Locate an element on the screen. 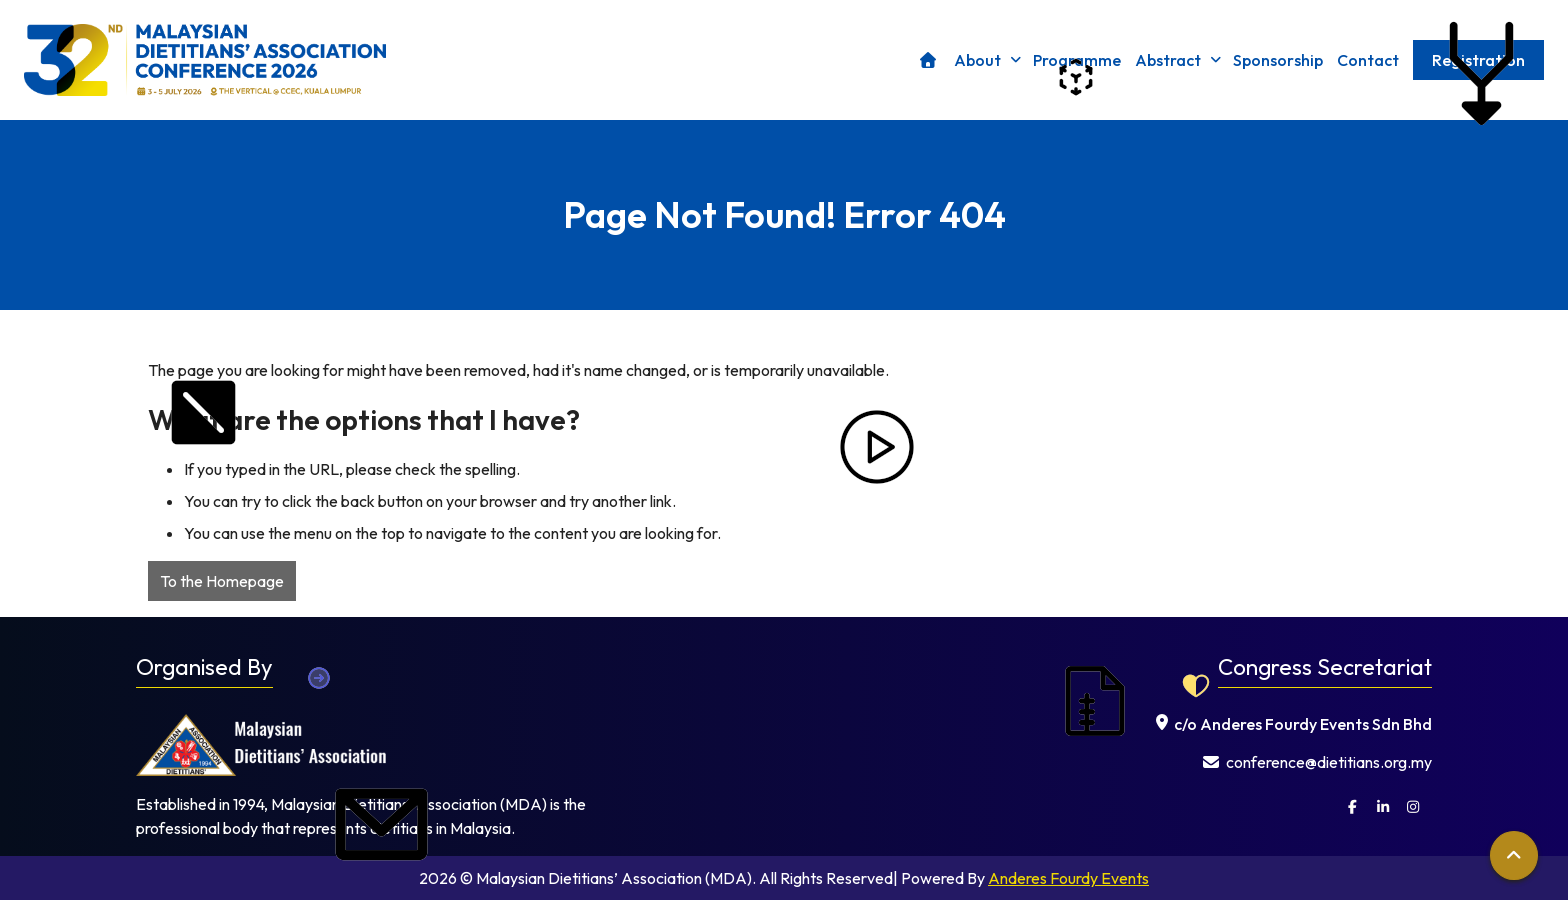 The image size is (1568, 900). placeholder for missing or unavailable image content is located at coordinates (203, 412).